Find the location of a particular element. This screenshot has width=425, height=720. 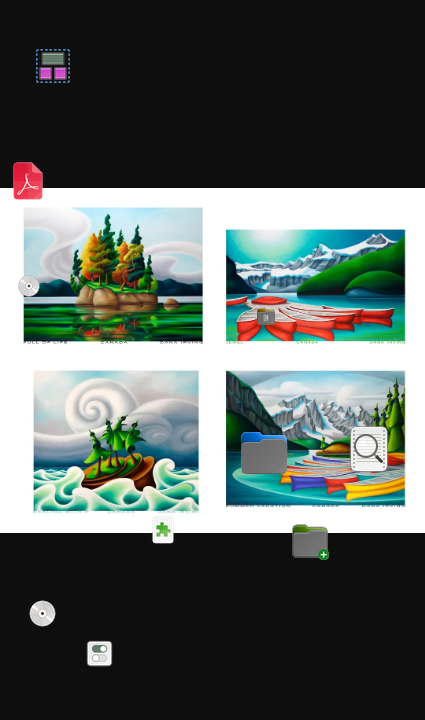

create a new folder is located at coordinates (310, 541).